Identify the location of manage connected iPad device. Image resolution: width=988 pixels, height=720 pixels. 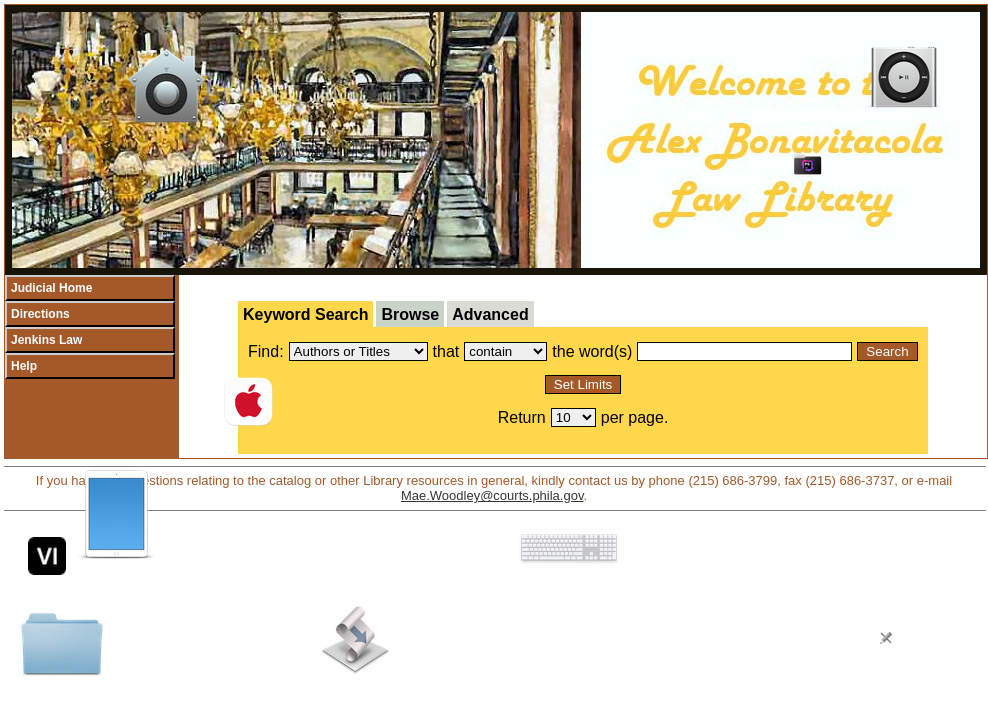
(116, 513).